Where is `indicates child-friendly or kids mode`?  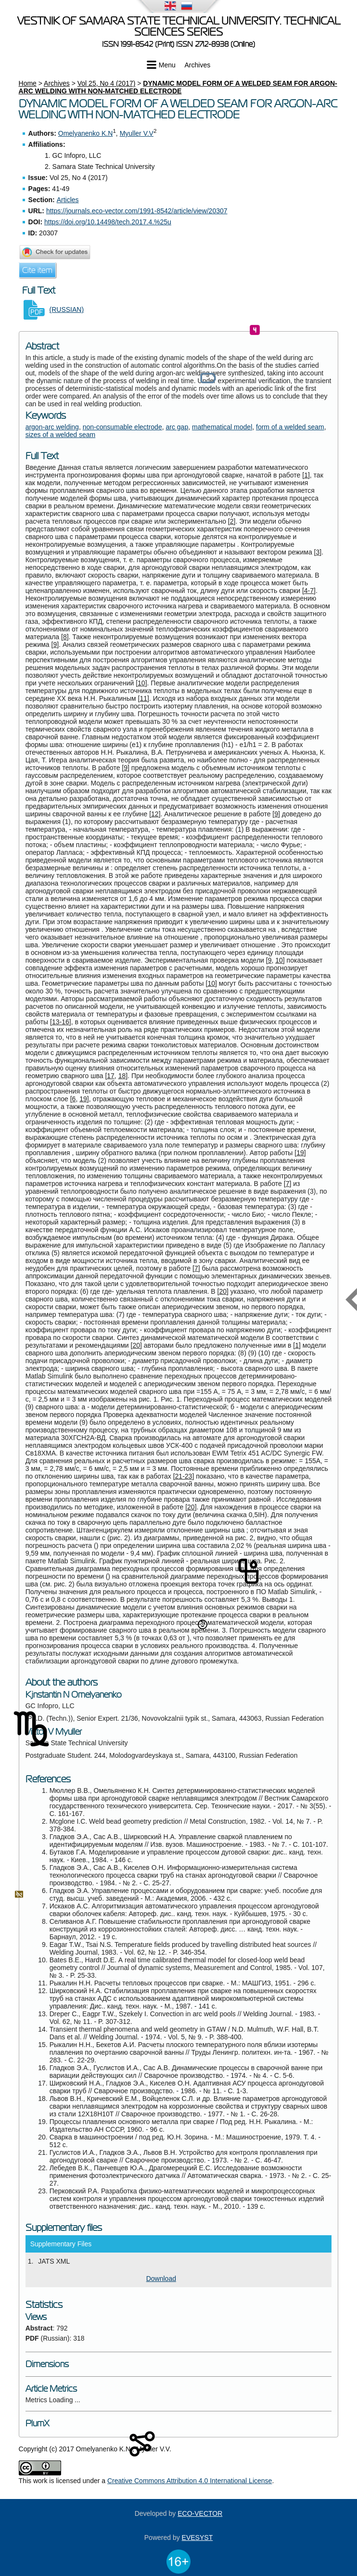
indicates child-friendly or kids mode is located at coordinates (203, 1624).